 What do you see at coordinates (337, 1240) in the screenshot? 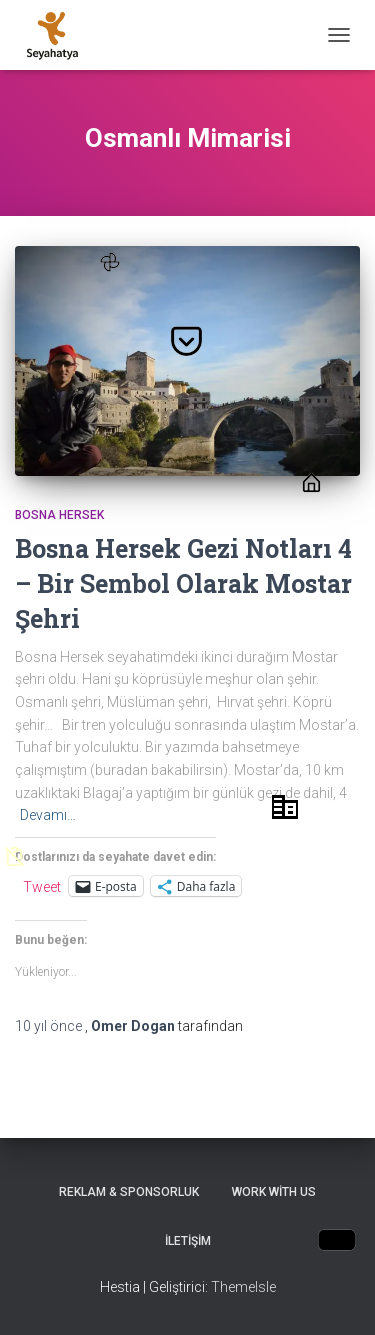
I see `crop image to 16:9 aspect ratio` at bounding box center [337, 1240].